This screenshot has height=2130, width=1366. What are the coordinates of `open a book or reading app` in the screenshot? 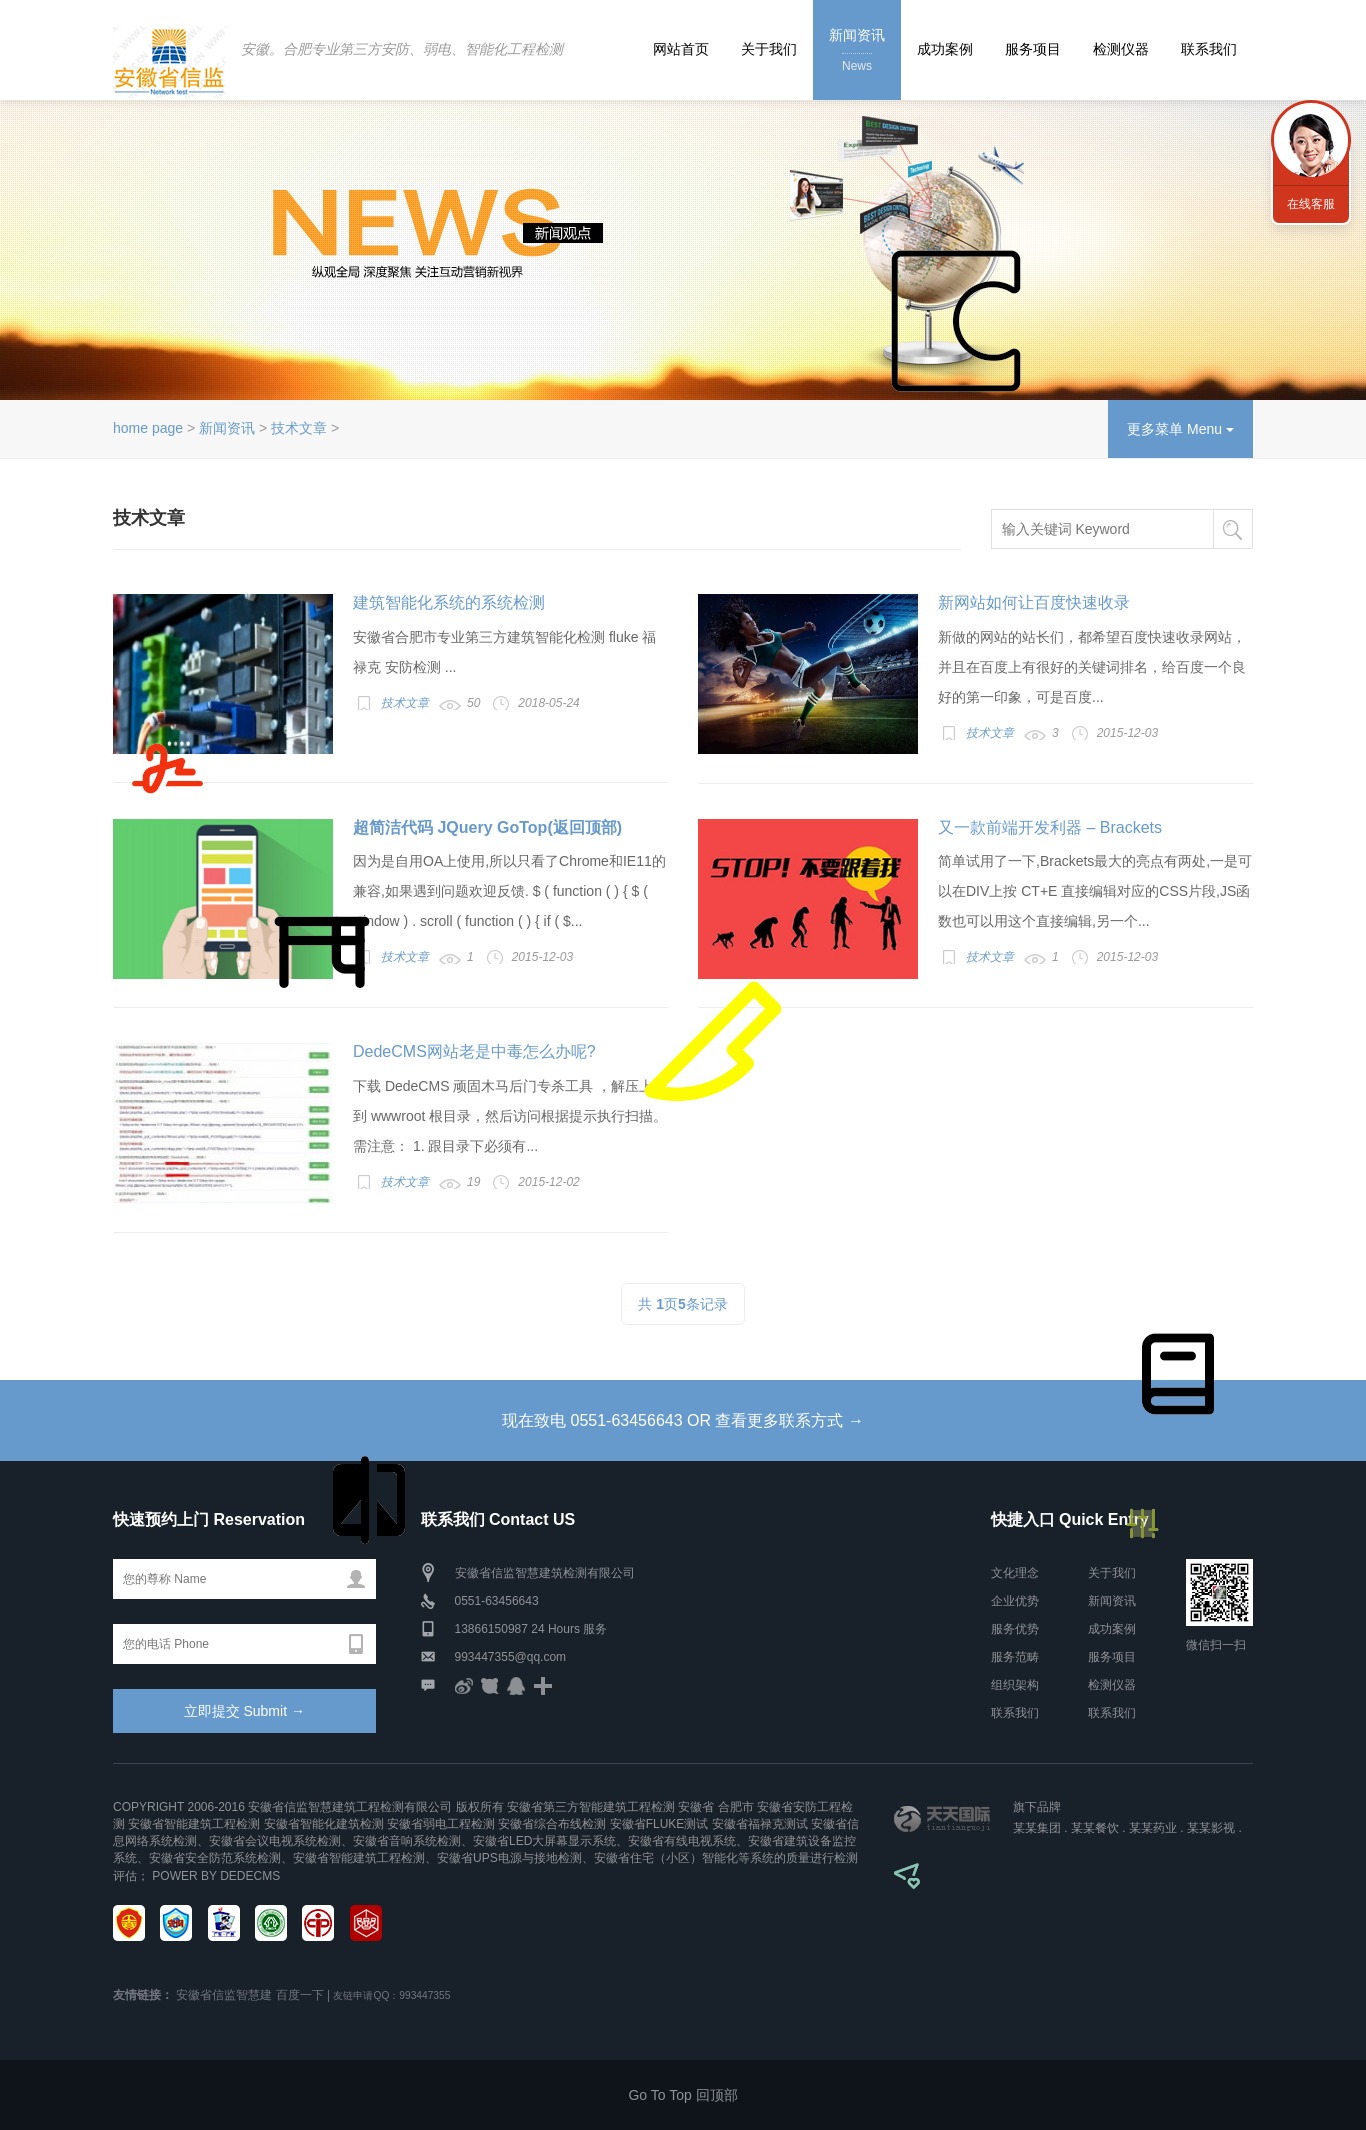 It's located at (1178, 1374).